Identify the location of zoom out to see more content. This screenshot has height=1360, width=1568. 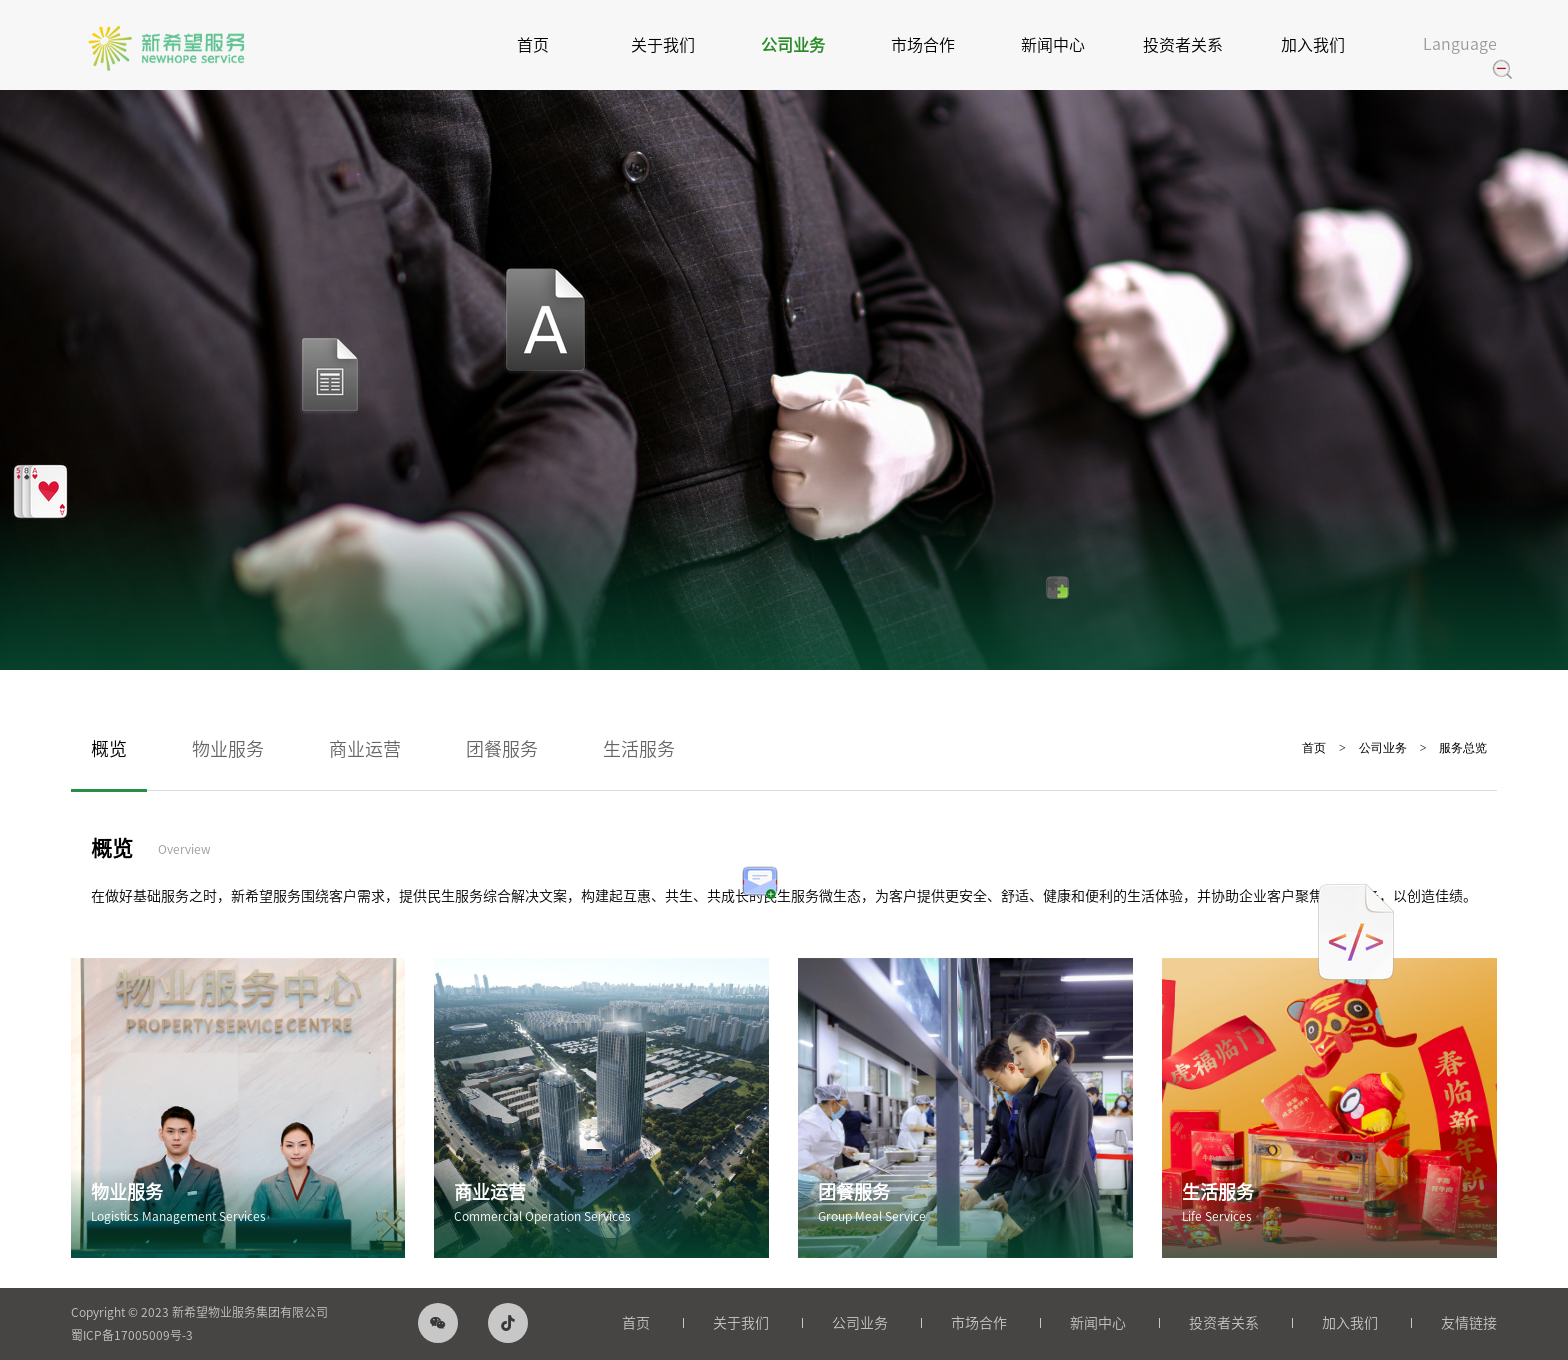
(1502, 69).